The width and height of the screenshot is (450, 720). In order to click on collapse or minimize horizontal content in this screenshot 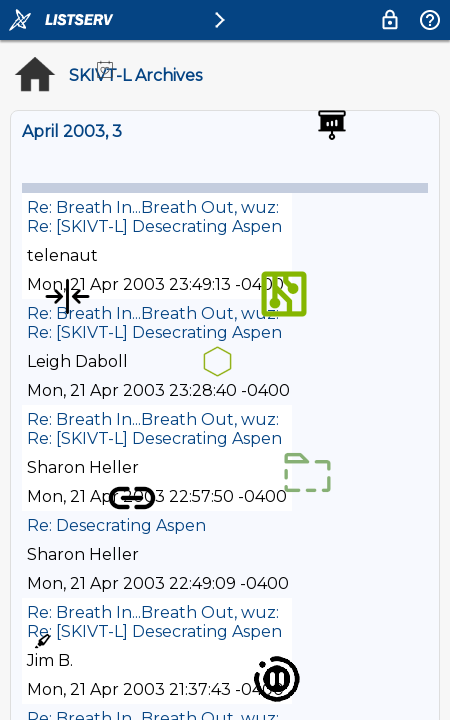, I will do `click(67, 296)`.